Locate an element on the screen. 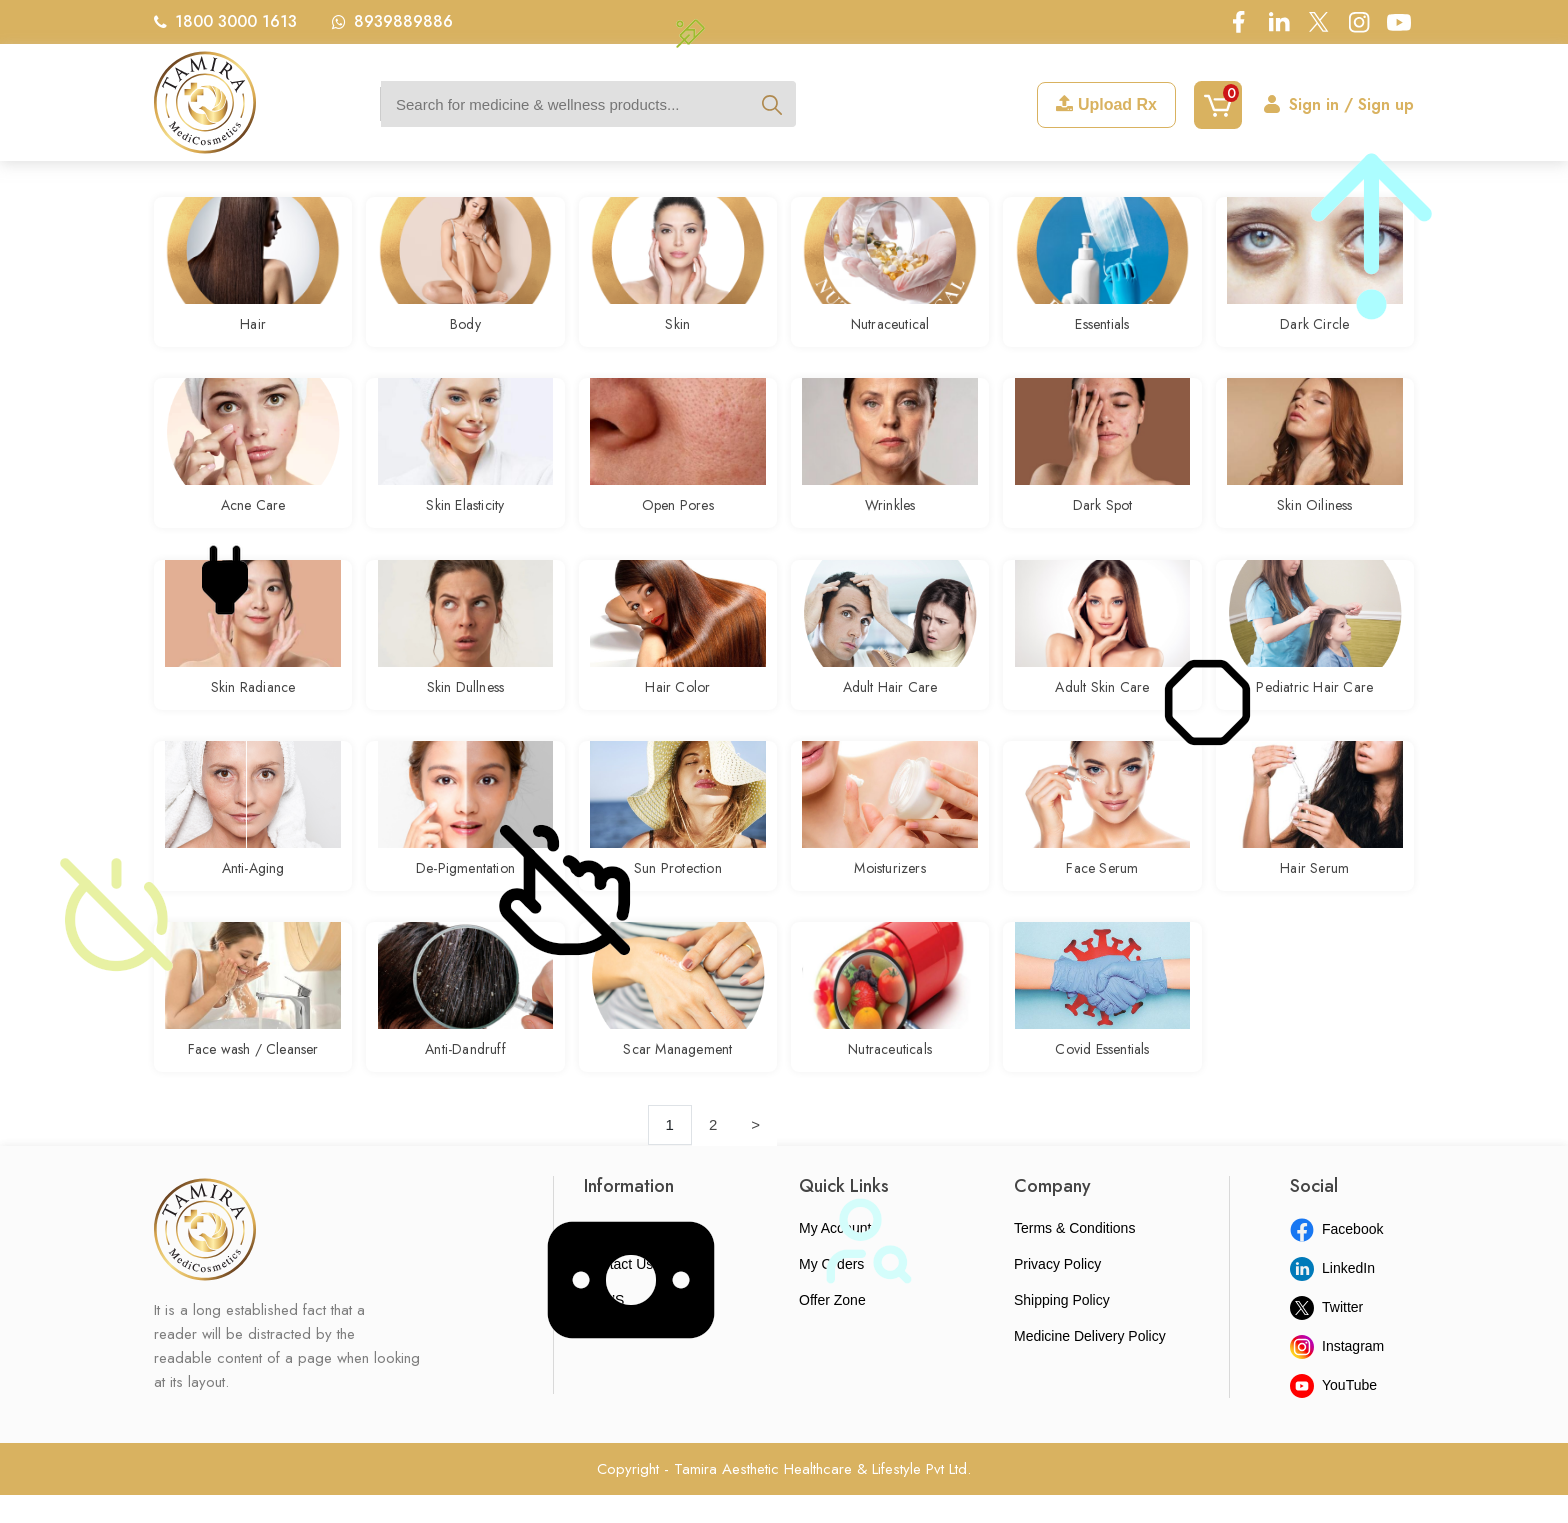 The height and width of the screenshot is (1523, 1568). power off or shutdown disabled is located at coordinates (116, 914).